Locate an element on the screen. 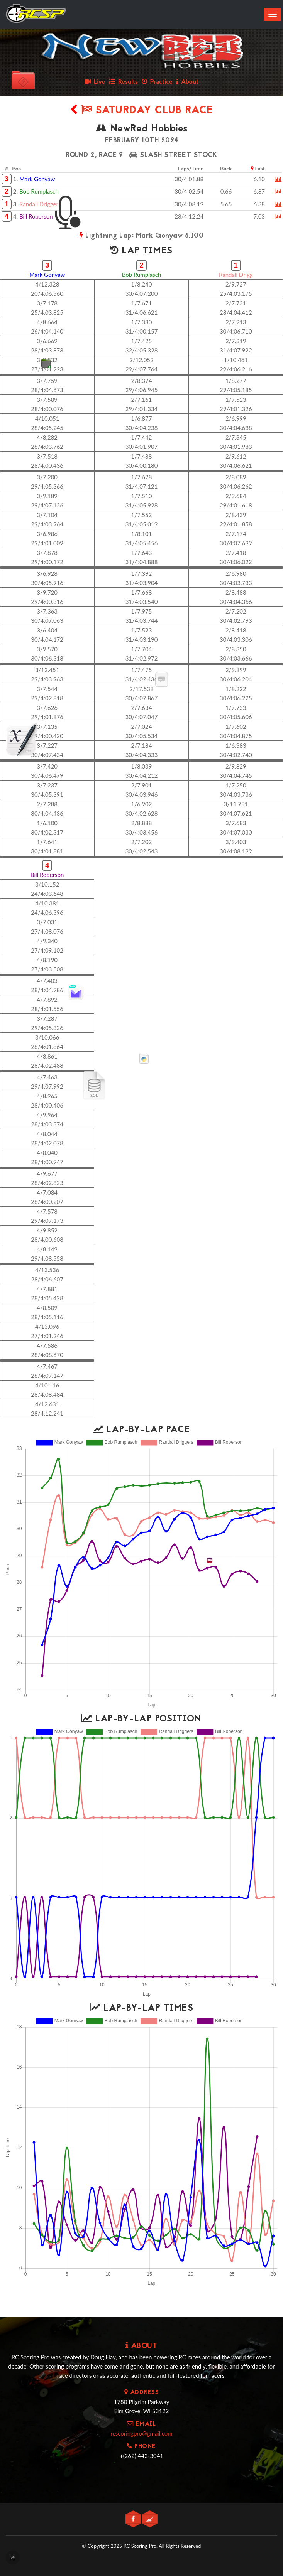 The height and width of the screenshot is (2576, 283). open xournal note-taking app is located at coordinates (20, 740).